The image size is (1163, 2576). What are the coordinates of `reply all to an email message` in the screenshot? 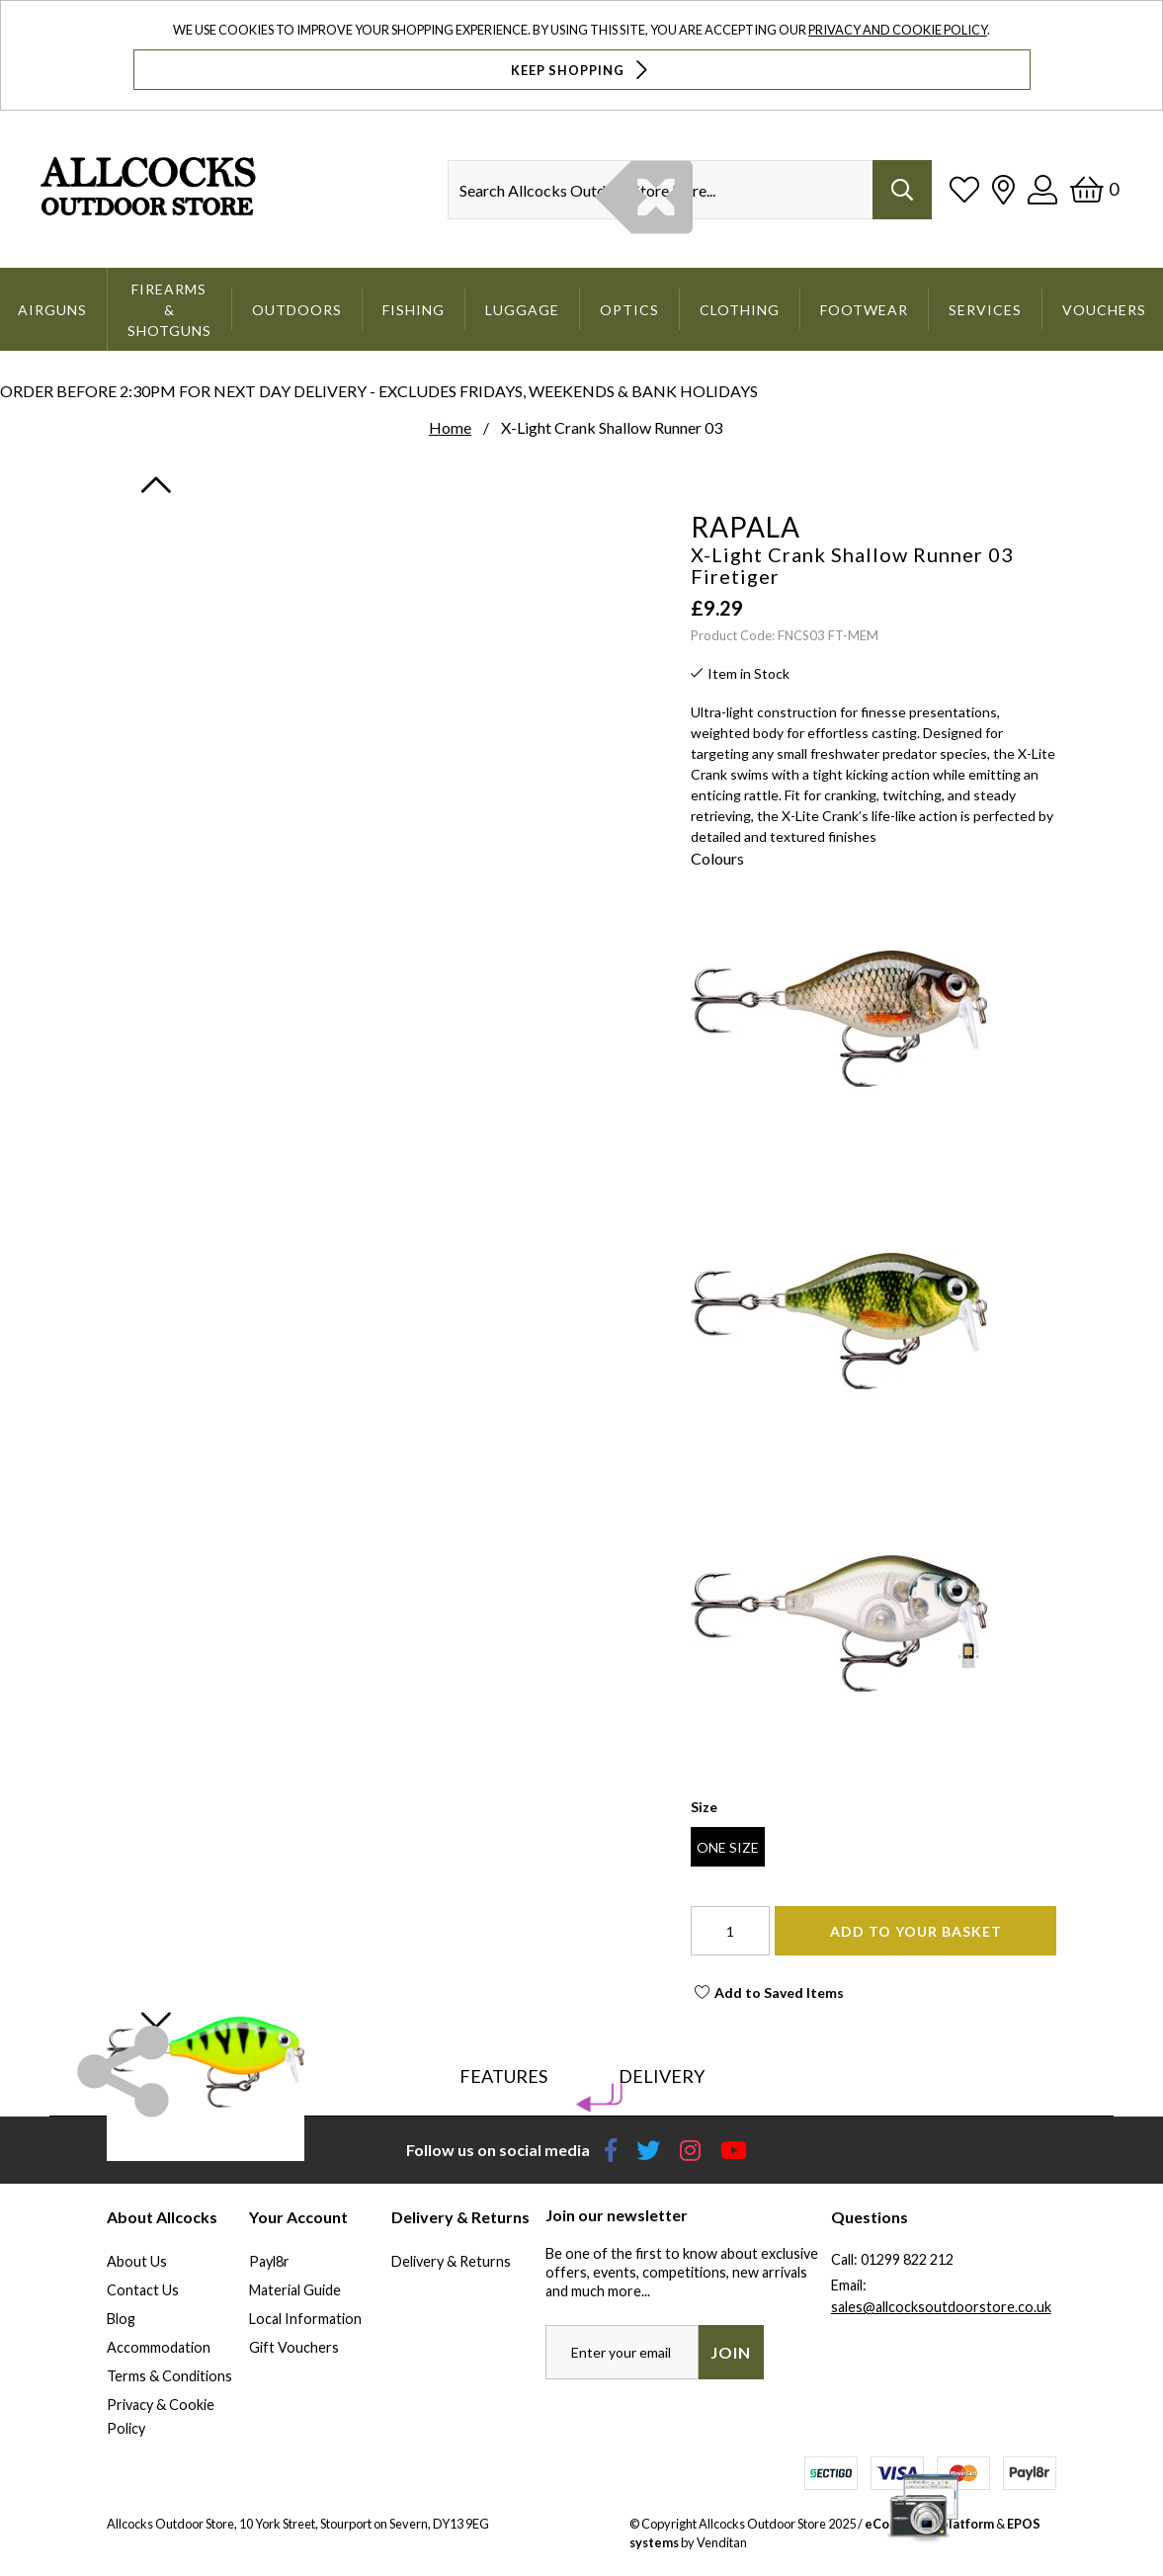 It's located at (598, 2094).